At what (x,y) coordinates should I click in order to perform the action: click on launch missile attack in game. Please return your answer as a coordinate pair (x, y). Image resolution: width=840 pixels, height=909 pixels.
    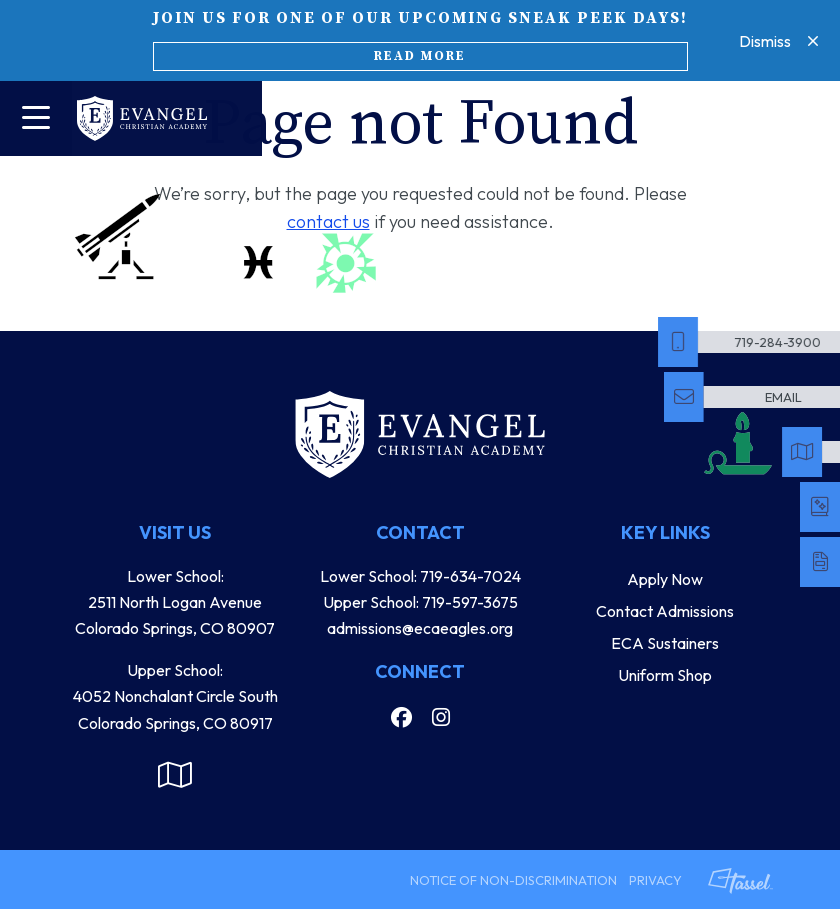
    Looking at the image, I should click on (117, 236).